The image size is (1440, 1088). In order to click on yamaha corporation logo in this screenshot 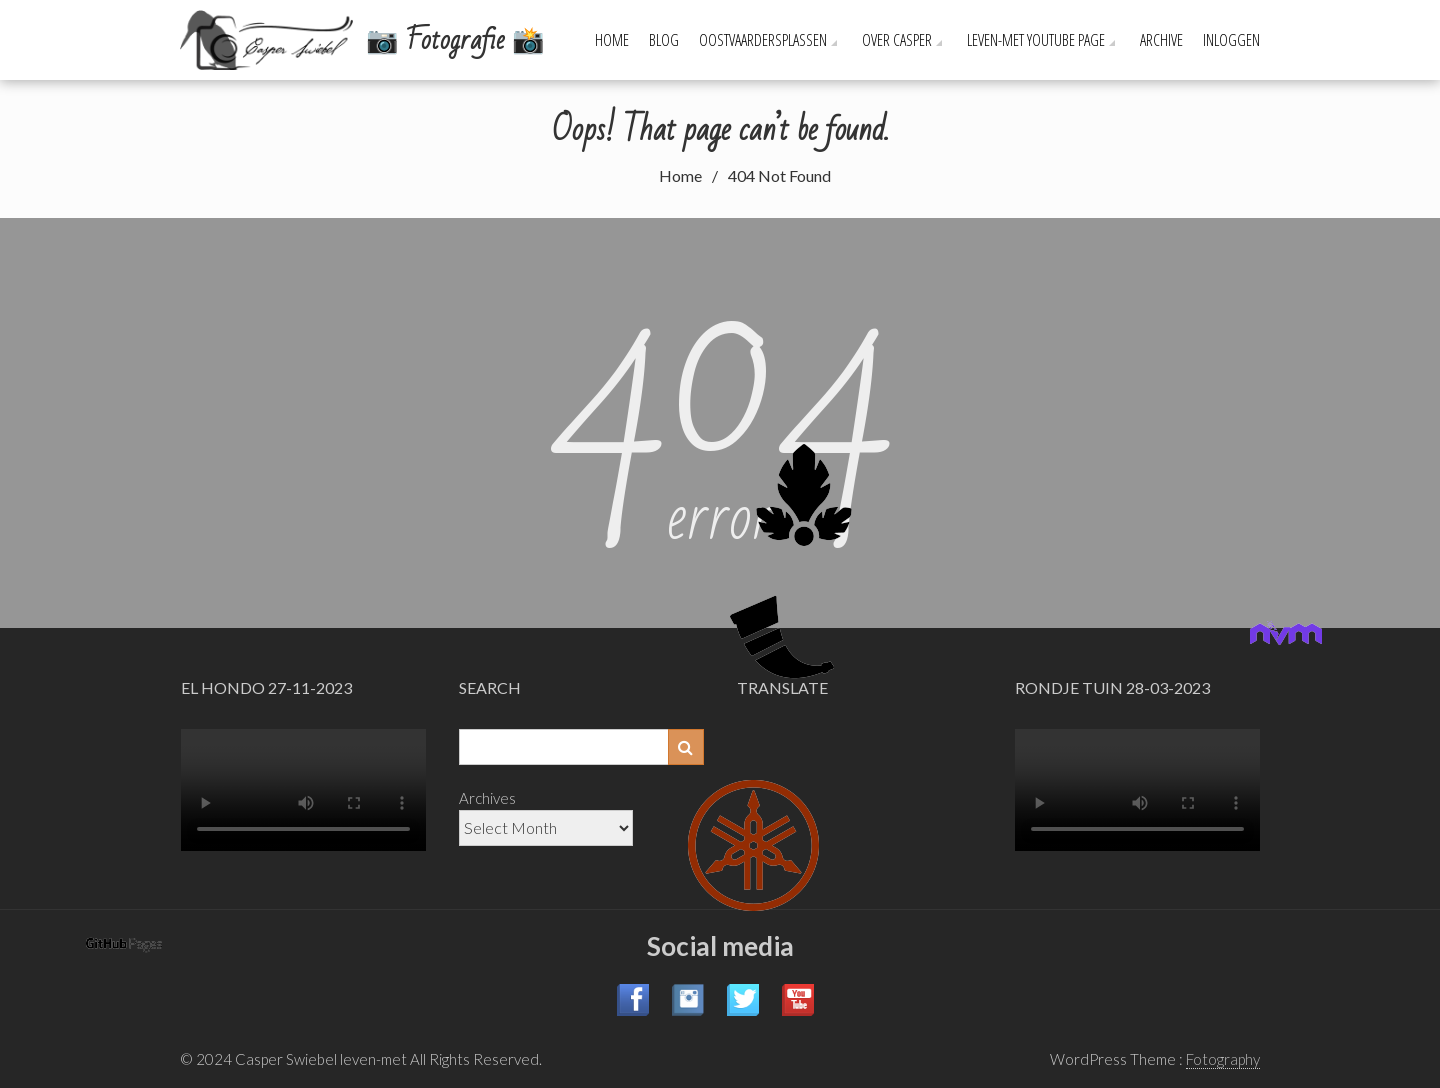, I will do `click(753, 845)`.